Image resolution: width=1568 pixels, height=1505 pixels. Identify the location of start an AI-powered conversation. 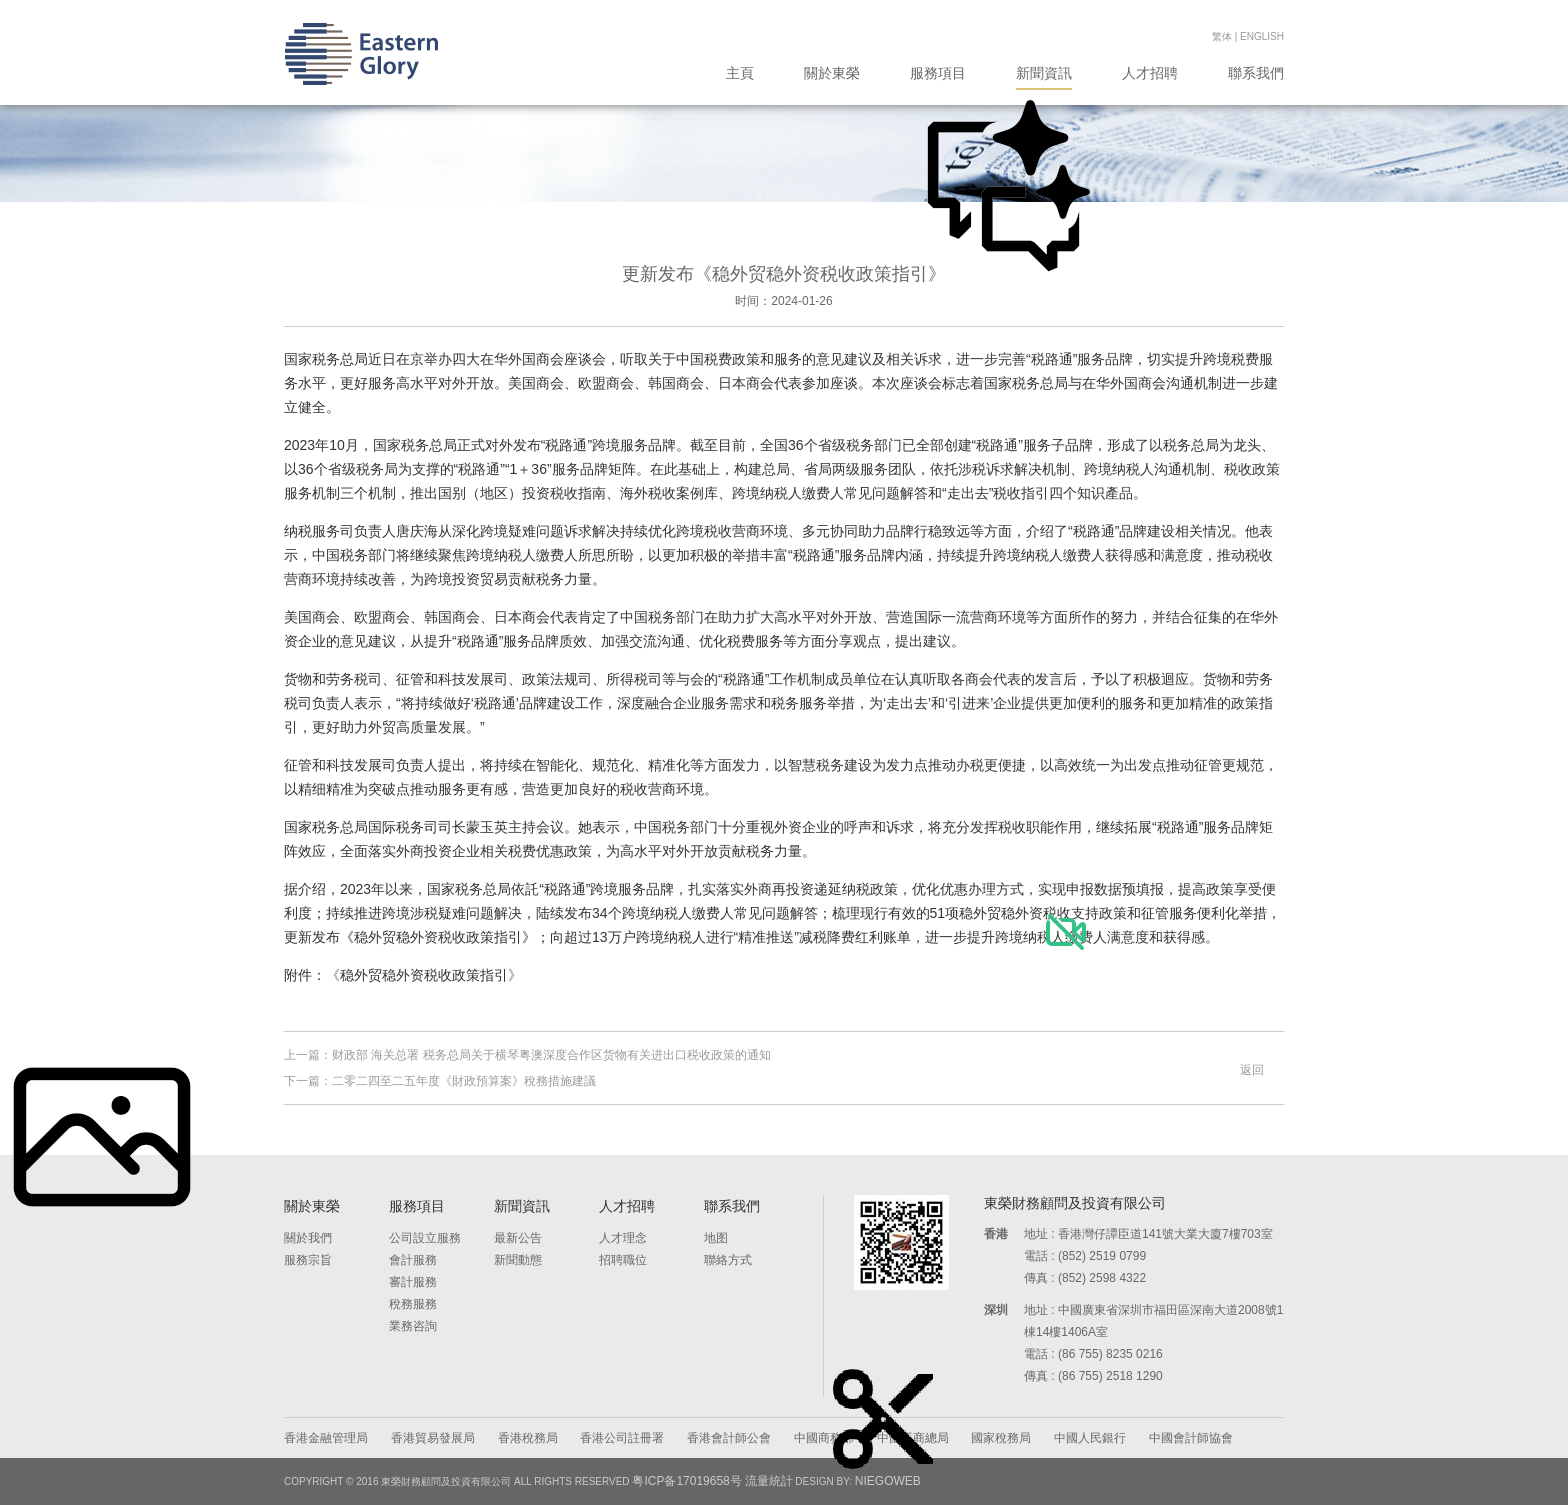
(1003, 186).